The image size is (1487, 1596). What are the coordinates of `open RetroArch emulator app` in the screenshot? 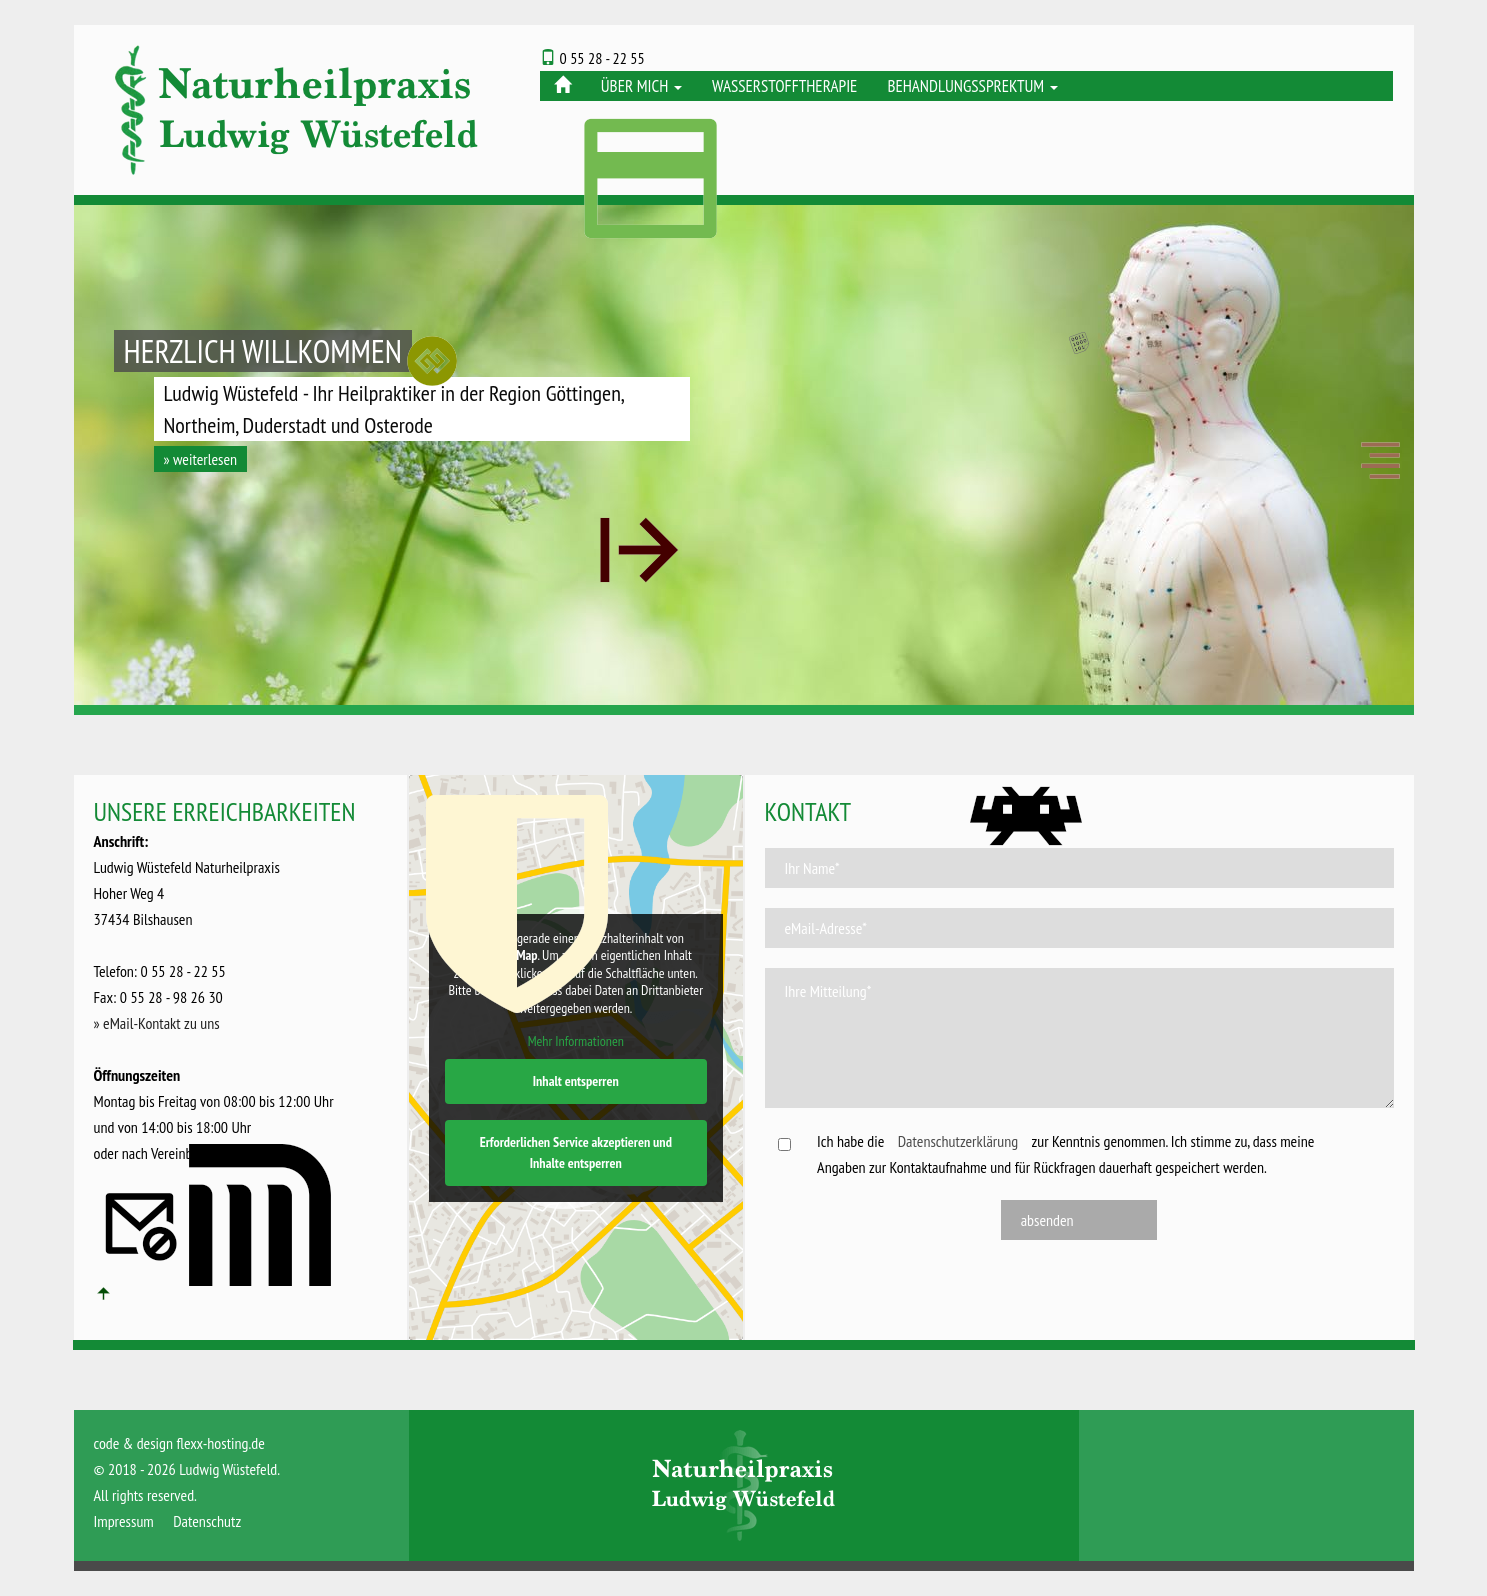 It's located at (1026, 816).